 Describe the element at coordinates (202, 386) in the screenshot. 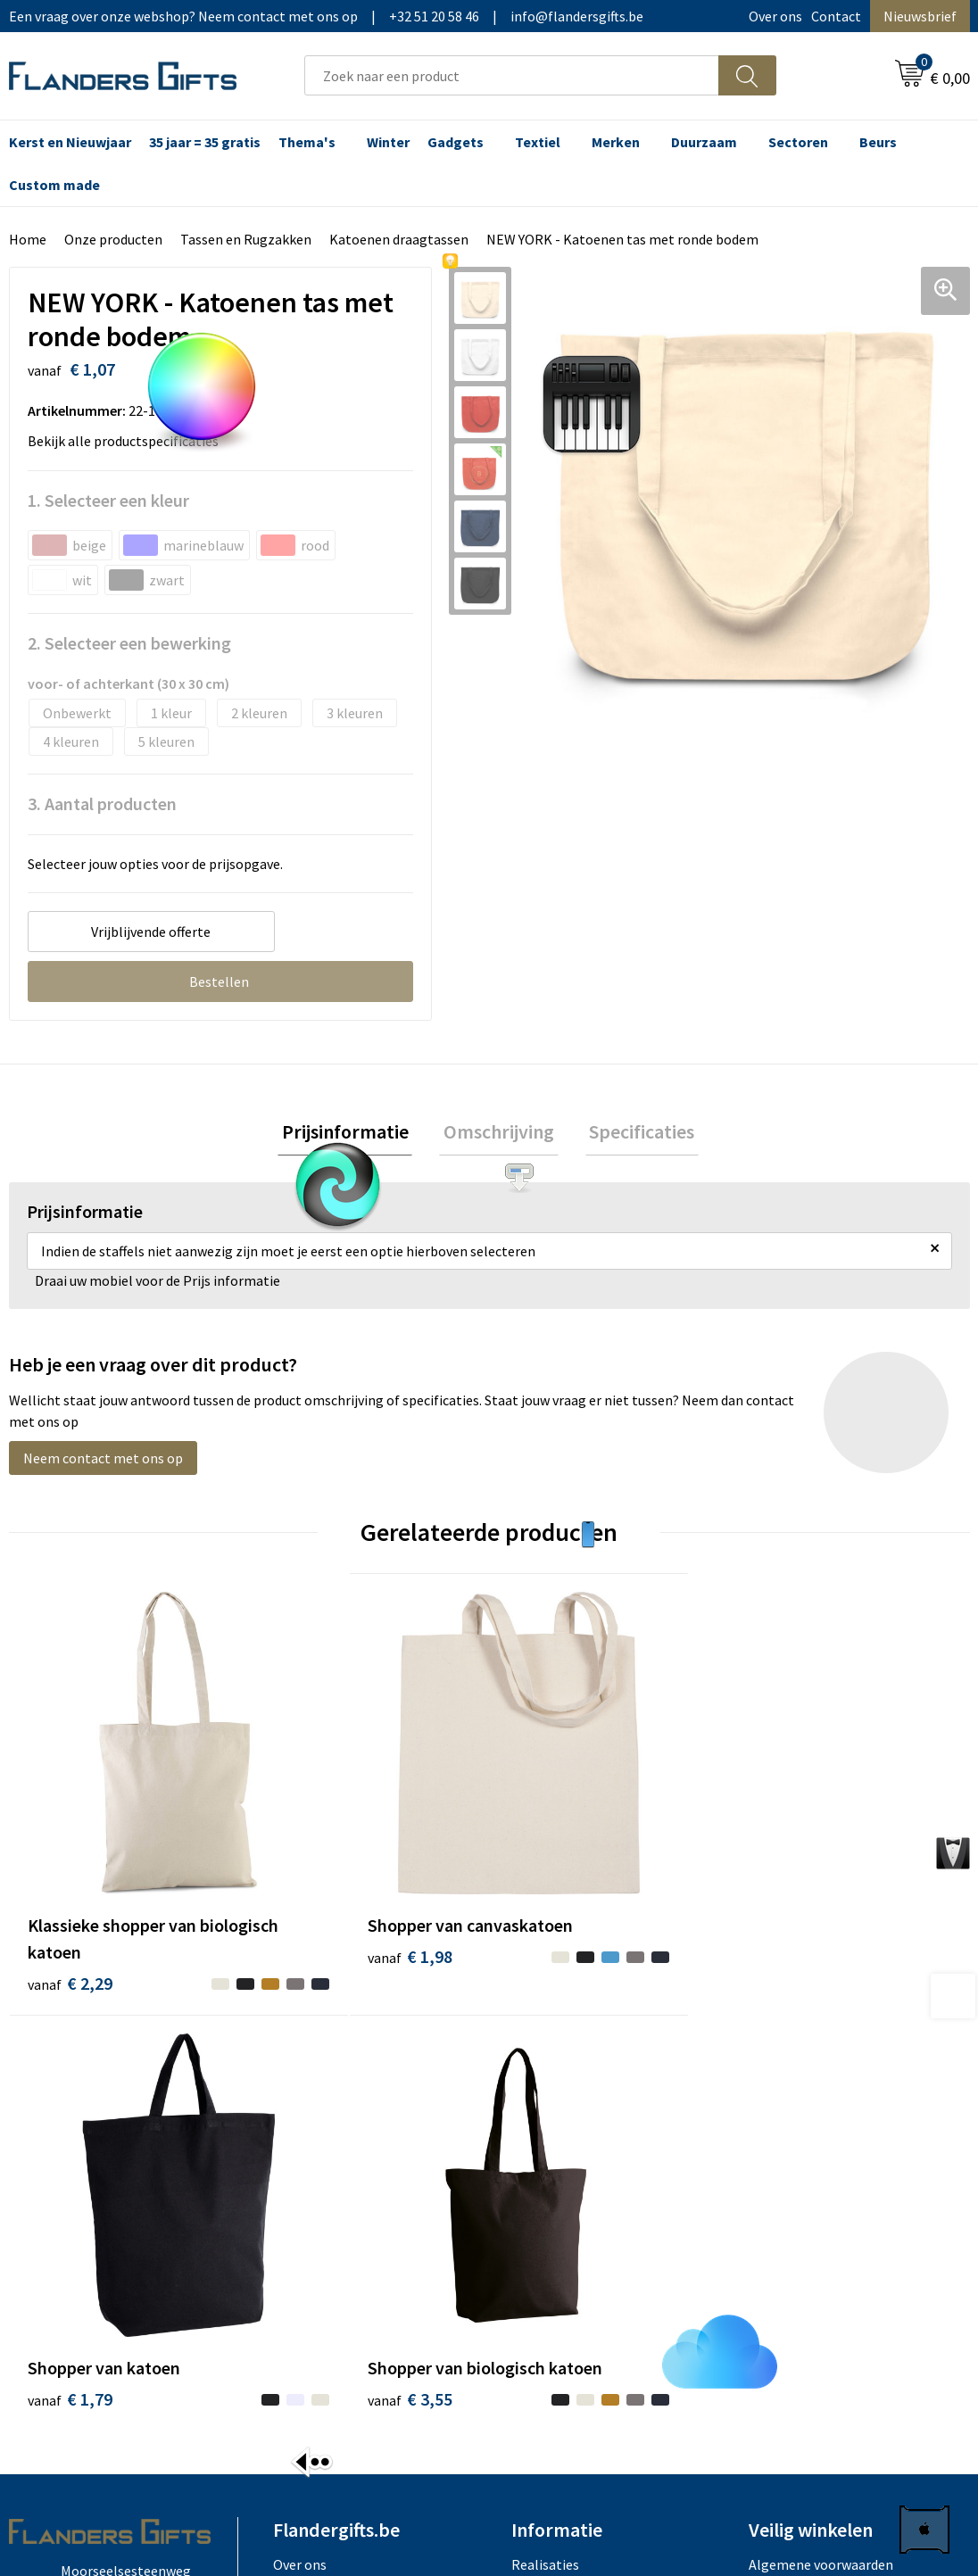

I see `customize profile background color` at that location.